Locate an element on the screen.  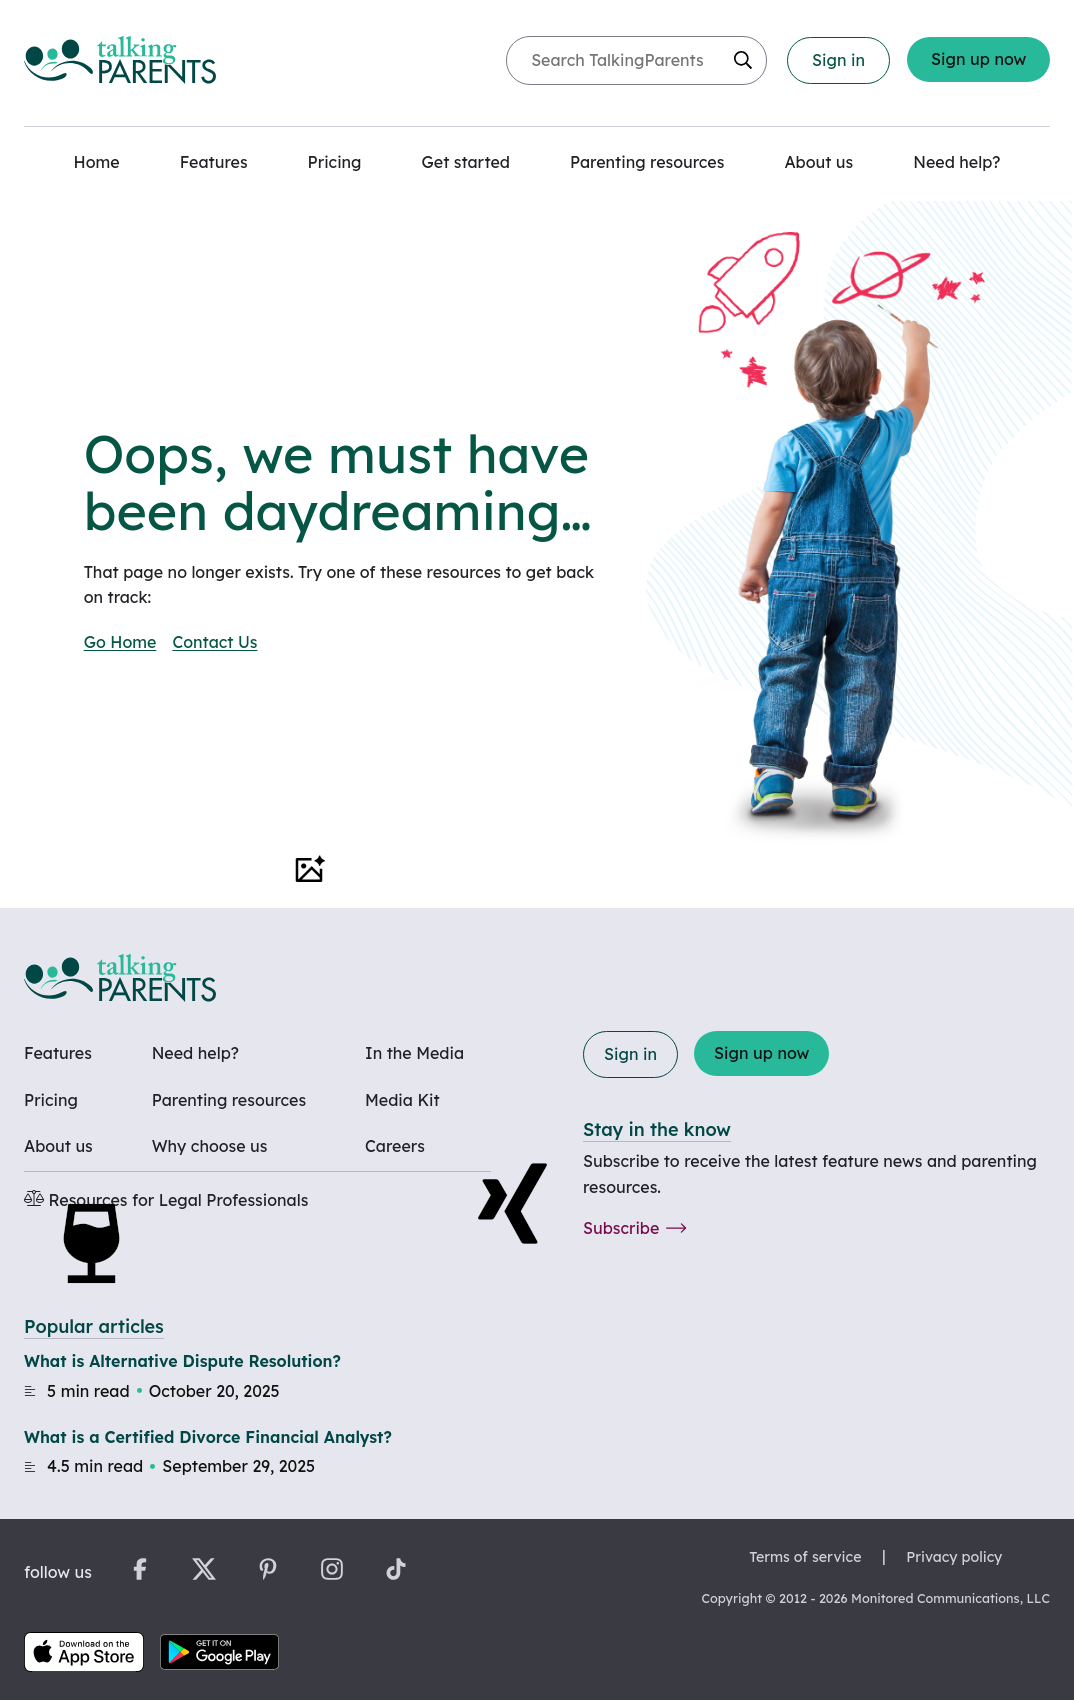
generate or enhance an image using AI is located at coordinates (309, 870).